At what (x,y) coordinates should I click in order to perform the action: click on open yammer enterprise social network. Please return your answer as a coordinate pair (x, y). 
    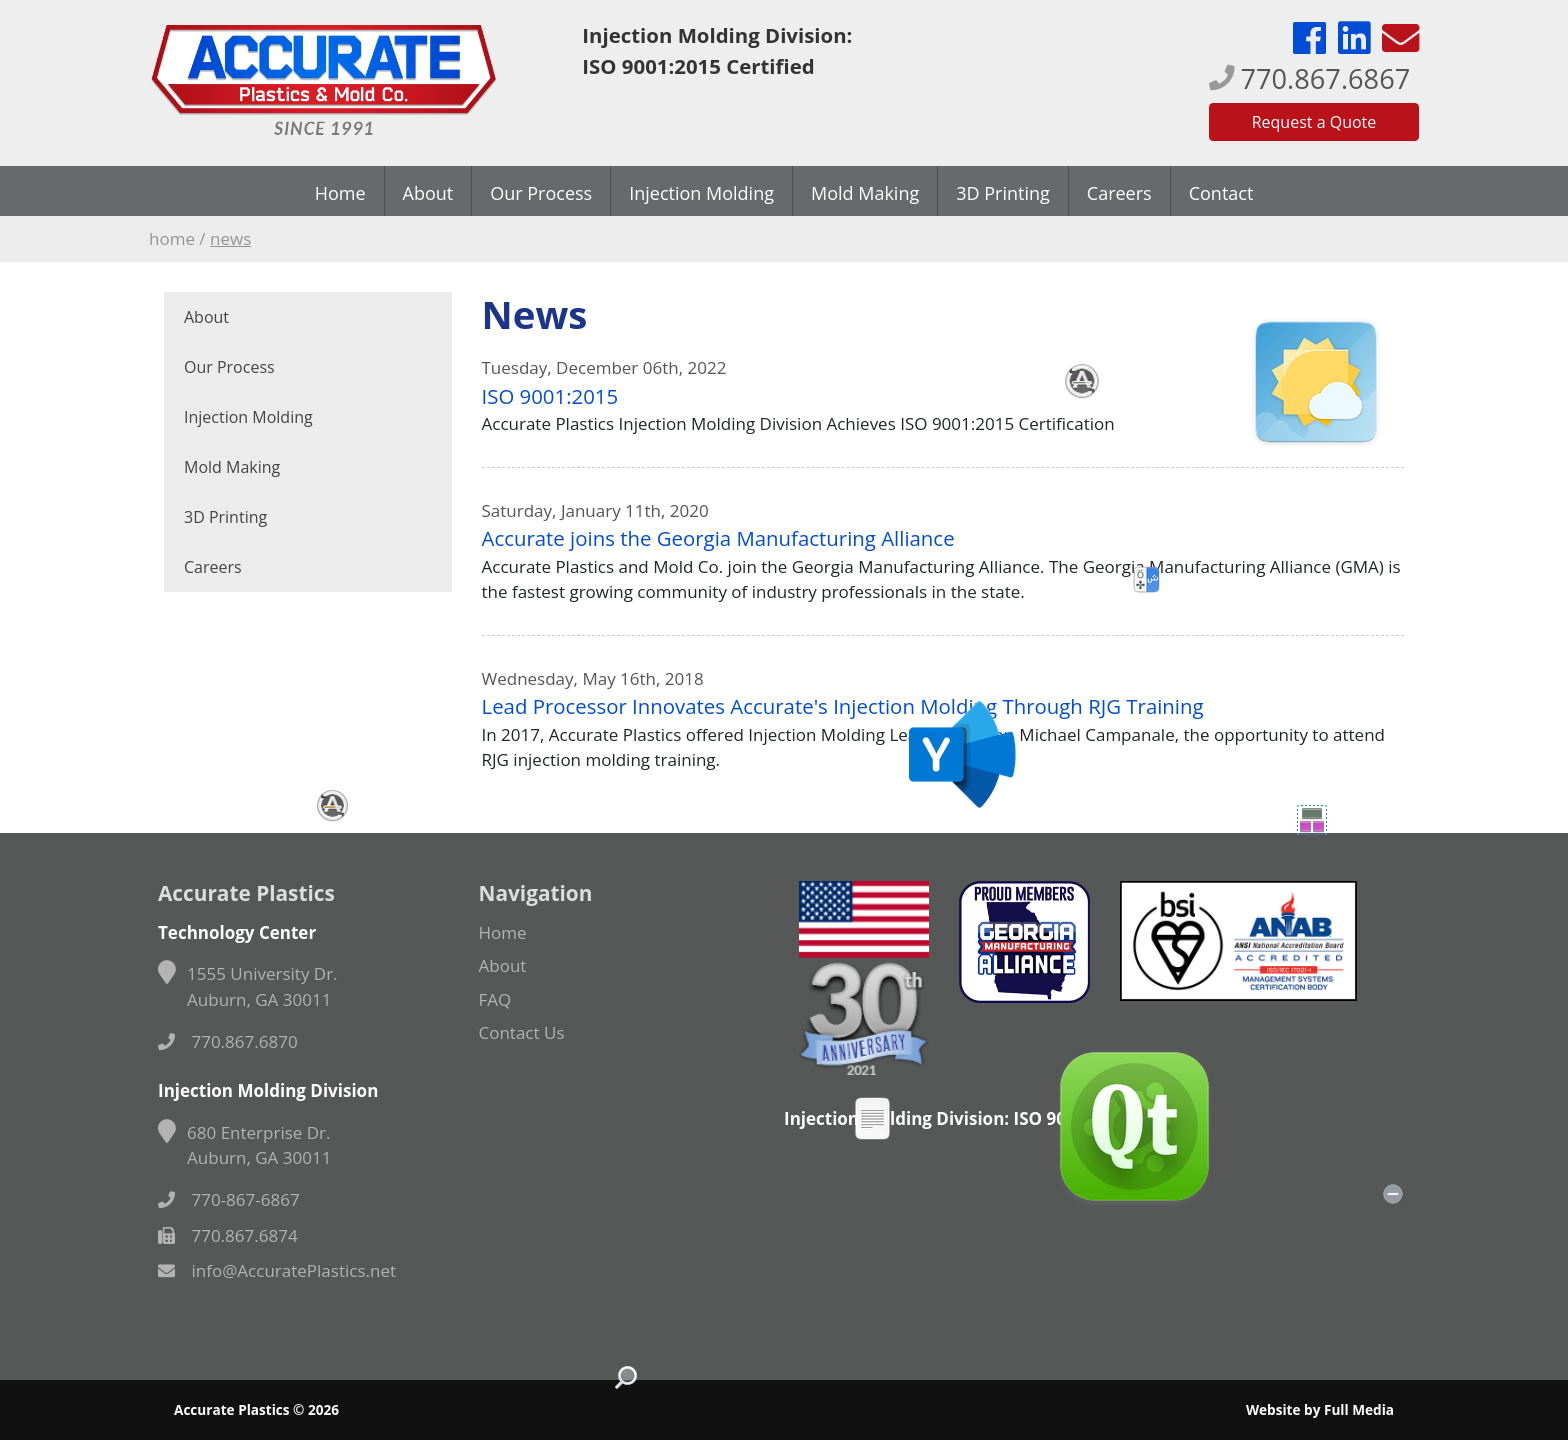
    Looking at the image, I should click on (963, 754).